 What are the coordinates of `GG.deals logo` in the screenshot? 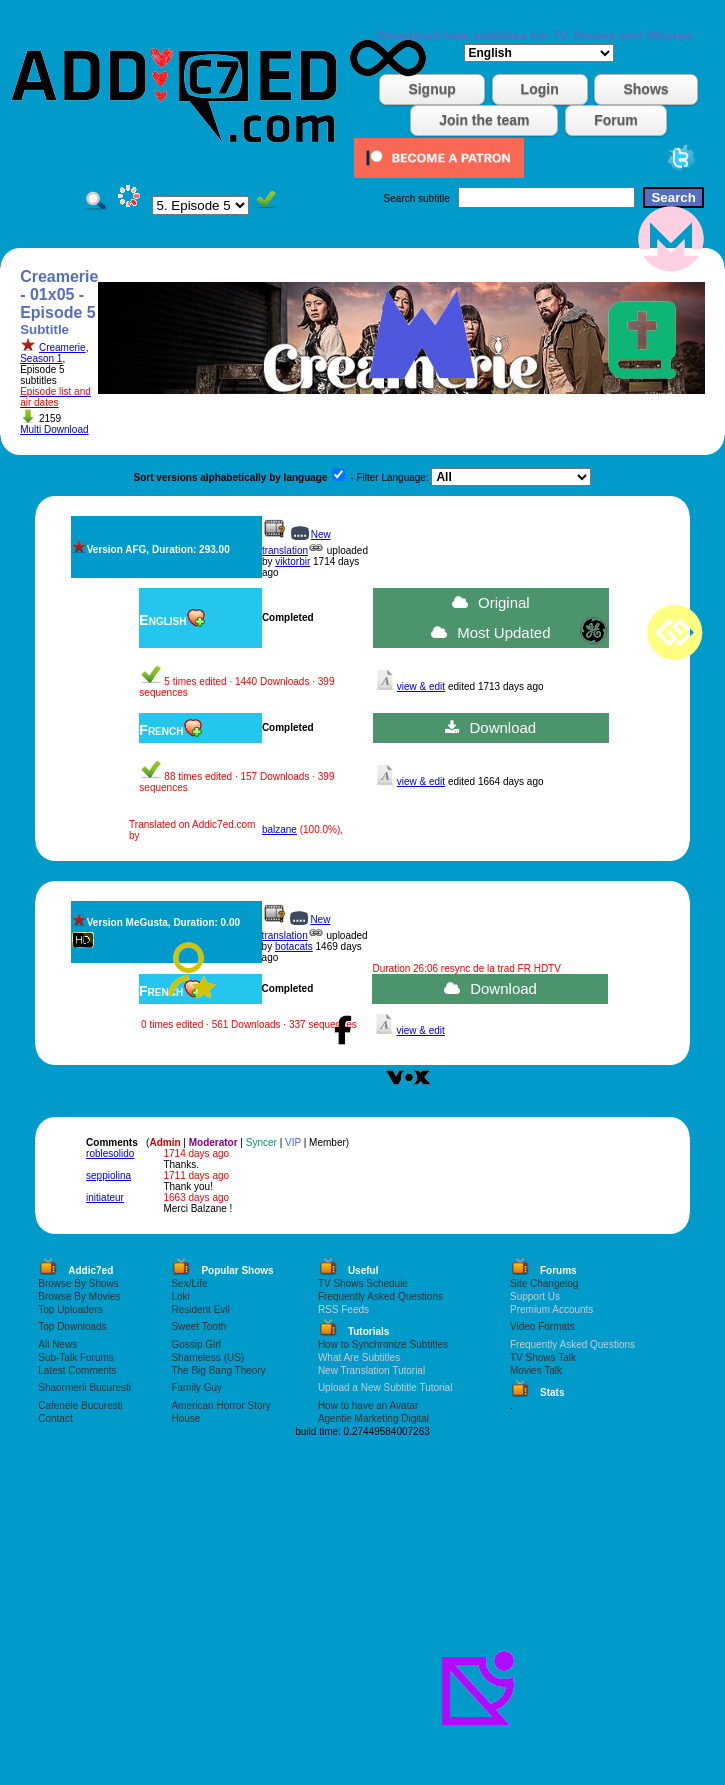 It's located at (674, 632).